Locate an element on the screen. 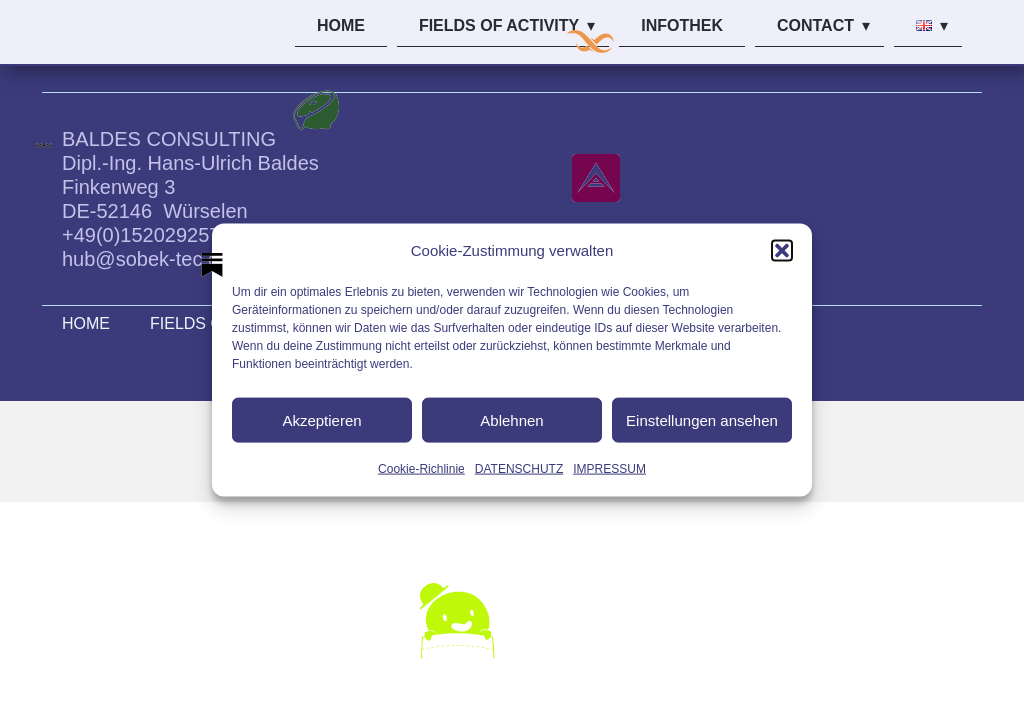 This screenshot has height=720, width=1024. open the Tapas app is located at coordinates (457, 621).